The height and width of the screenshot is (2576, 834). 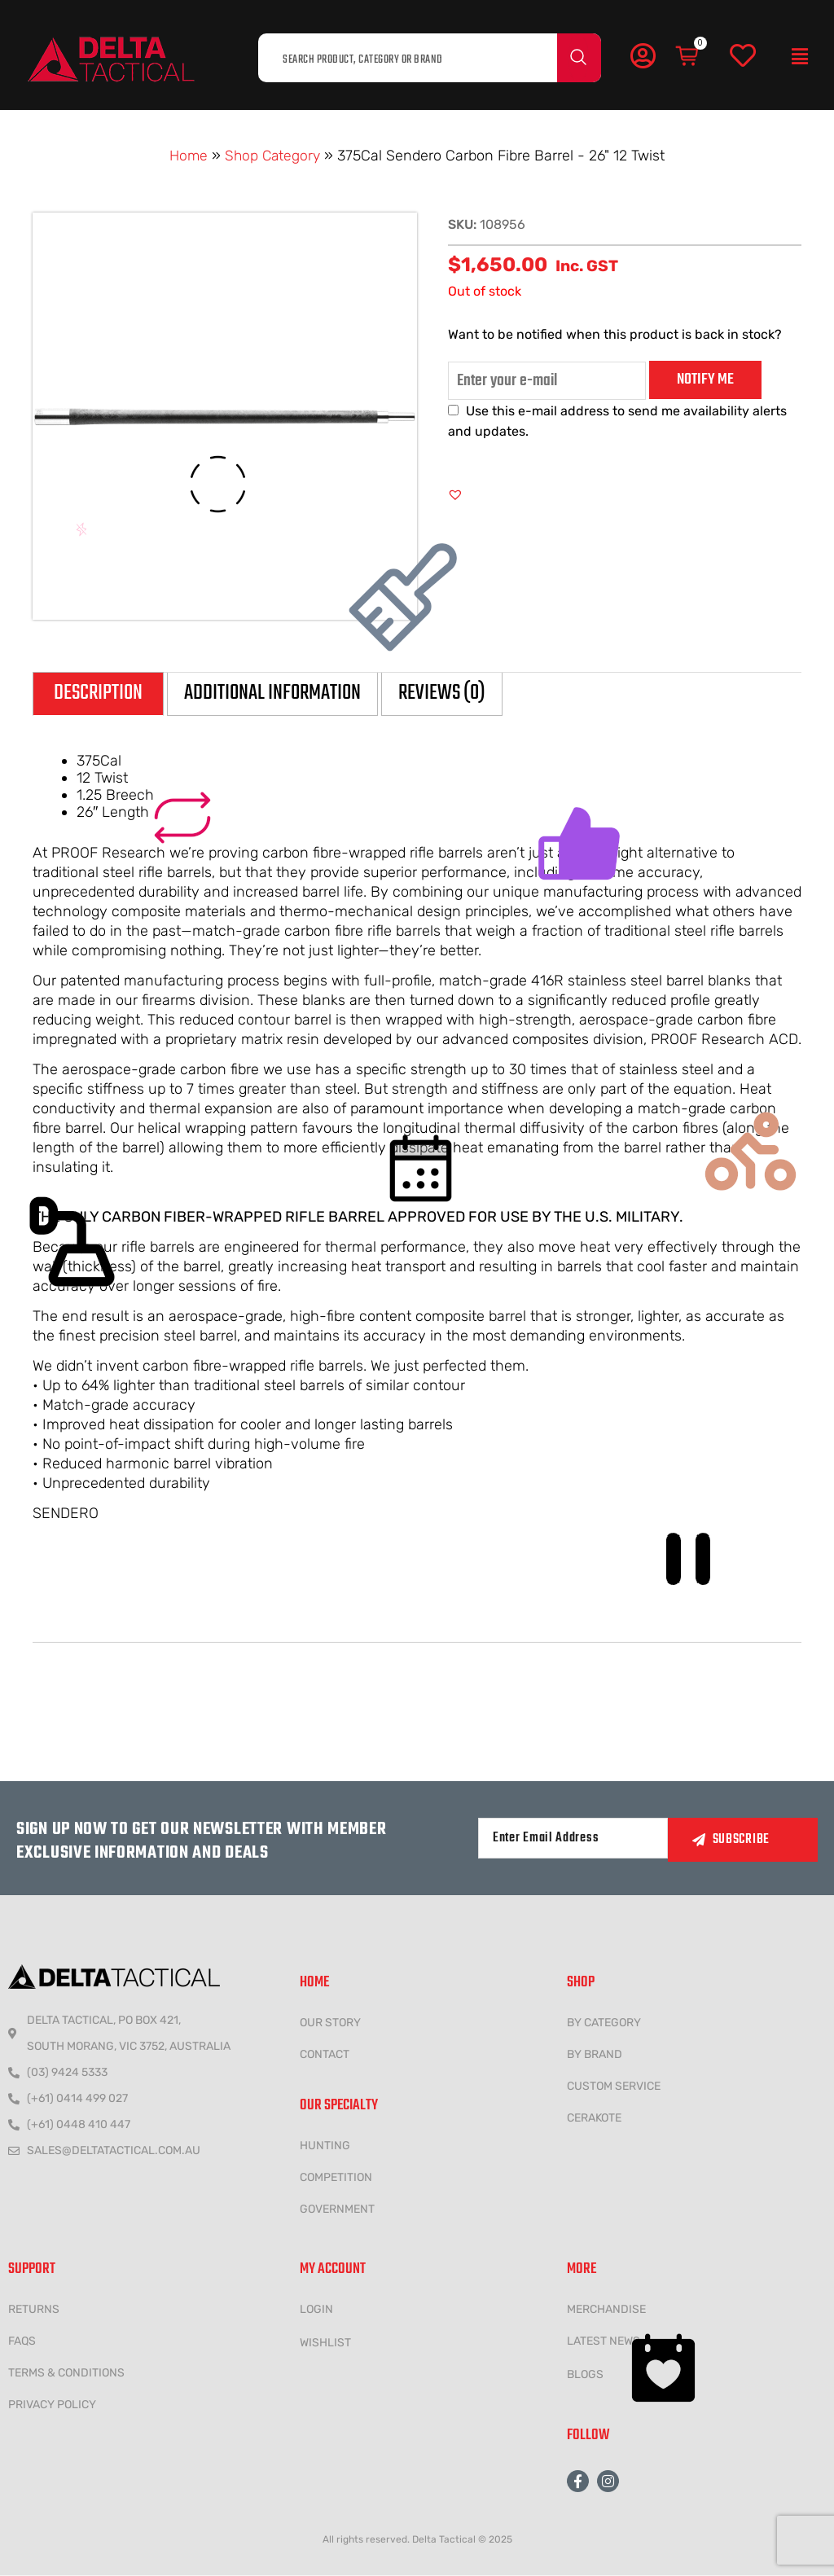 I want to click on view favorite or saved dates, so click(x=663, y=2370).